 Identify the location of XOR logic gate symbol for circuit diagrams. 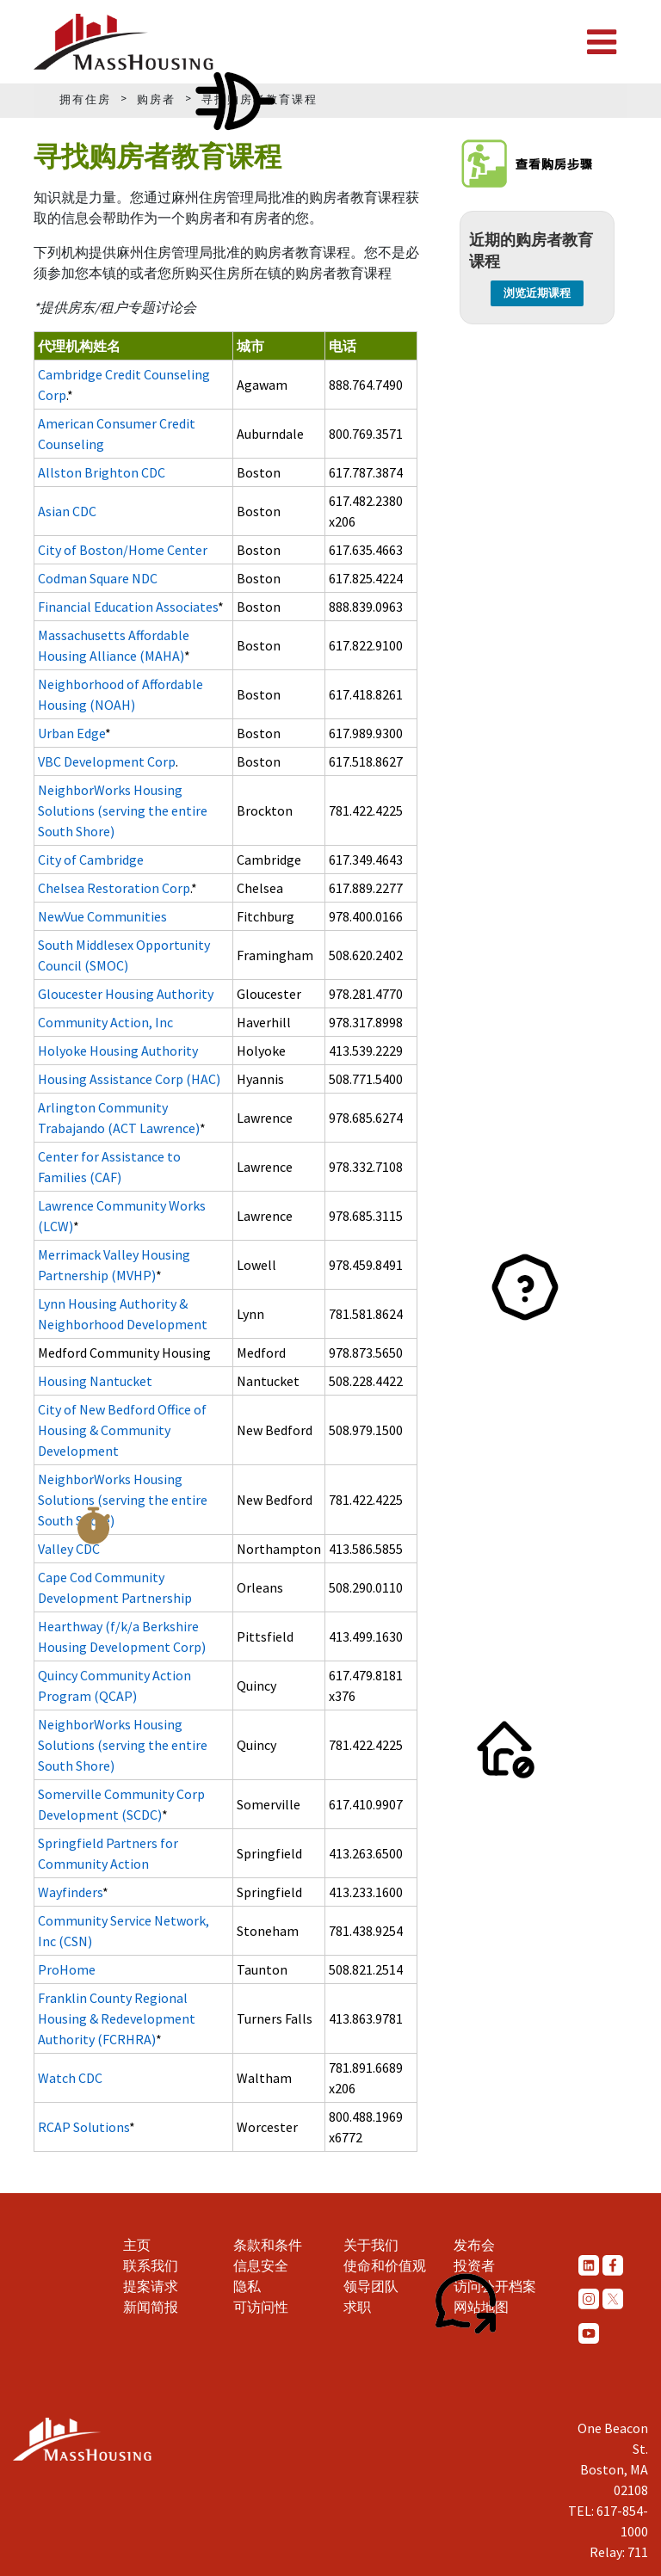
(235, 101).